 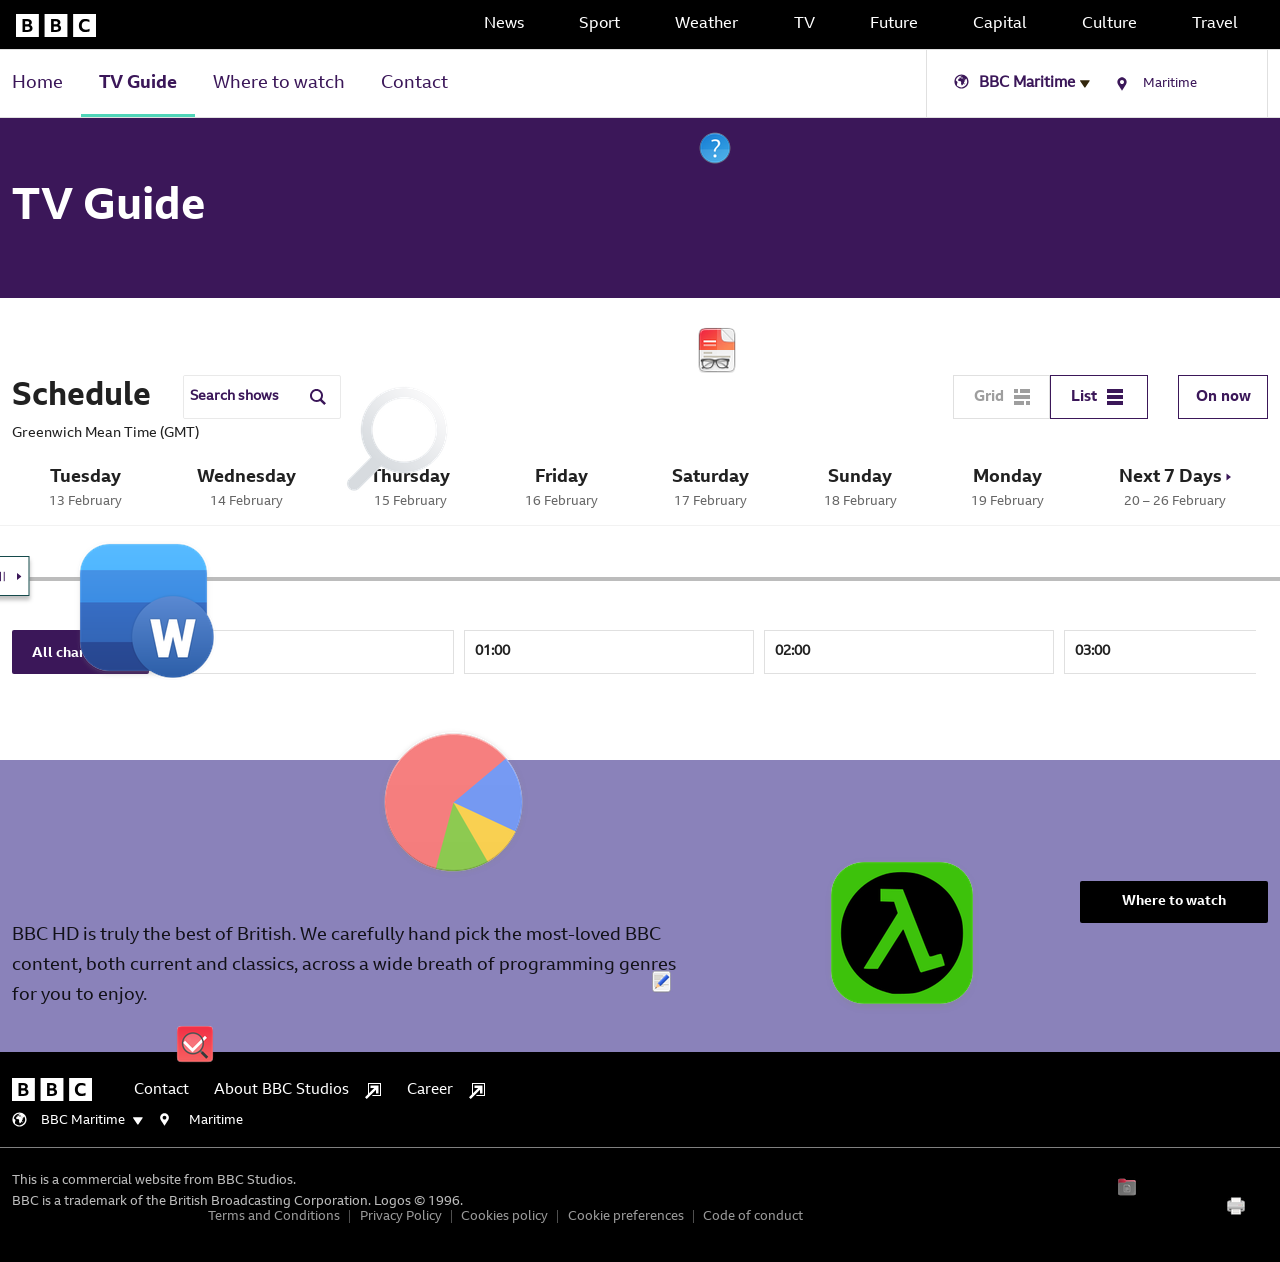 I want to click on open the search application, so click(x=397, y=437).